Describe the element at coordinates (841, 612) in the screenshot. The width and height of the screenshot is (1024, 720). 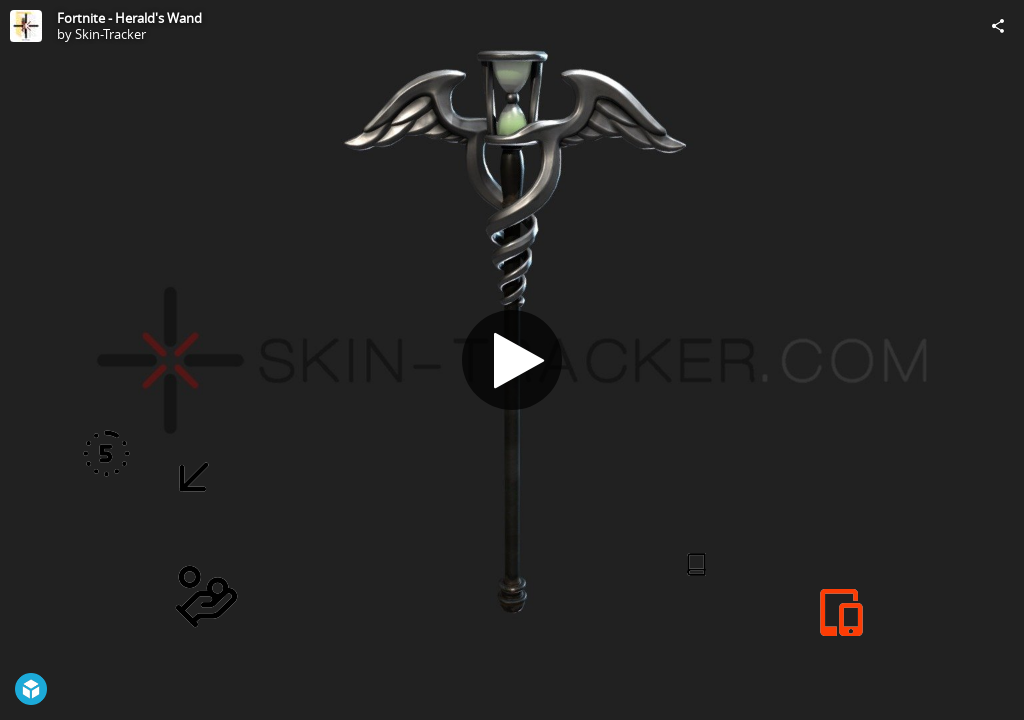
I see `manage connected mobile devices` at that location.